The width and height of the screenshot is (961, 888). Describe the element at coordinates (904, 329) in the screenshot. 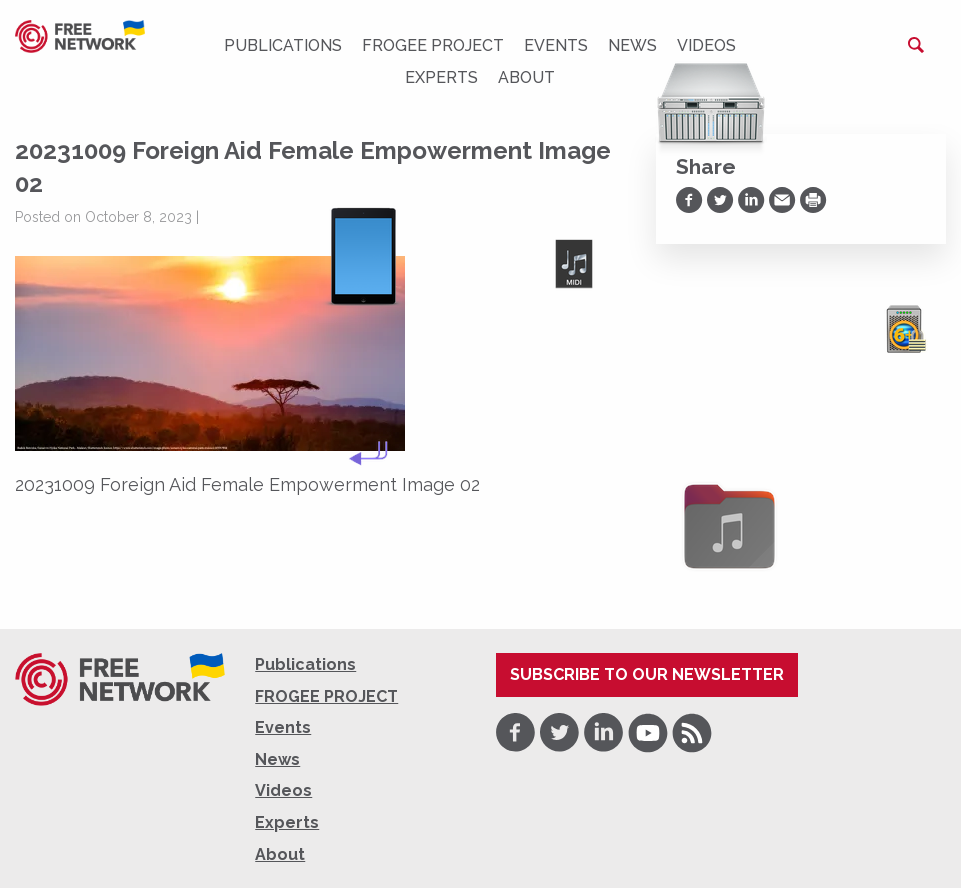

I see `locked RAID 6+ storage volume` at that location.